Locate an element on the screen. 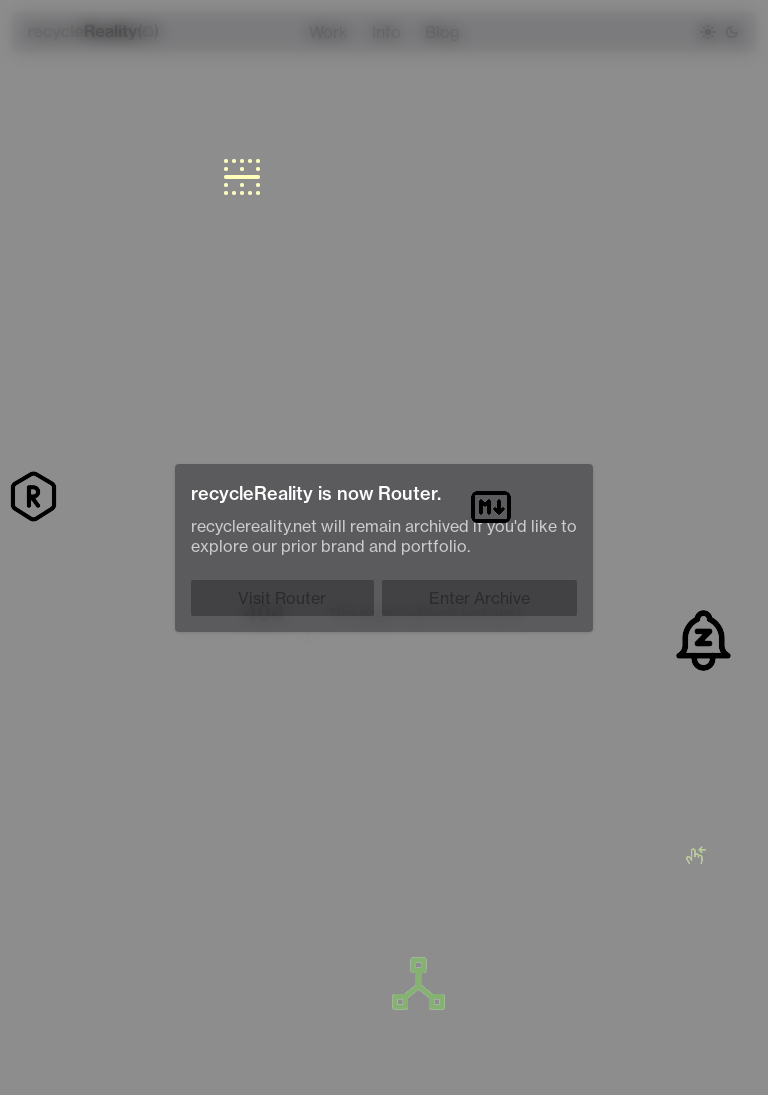 The height and width of the screenshot is (1095, 768). snooze notifications is located at coordinates (703, 640).